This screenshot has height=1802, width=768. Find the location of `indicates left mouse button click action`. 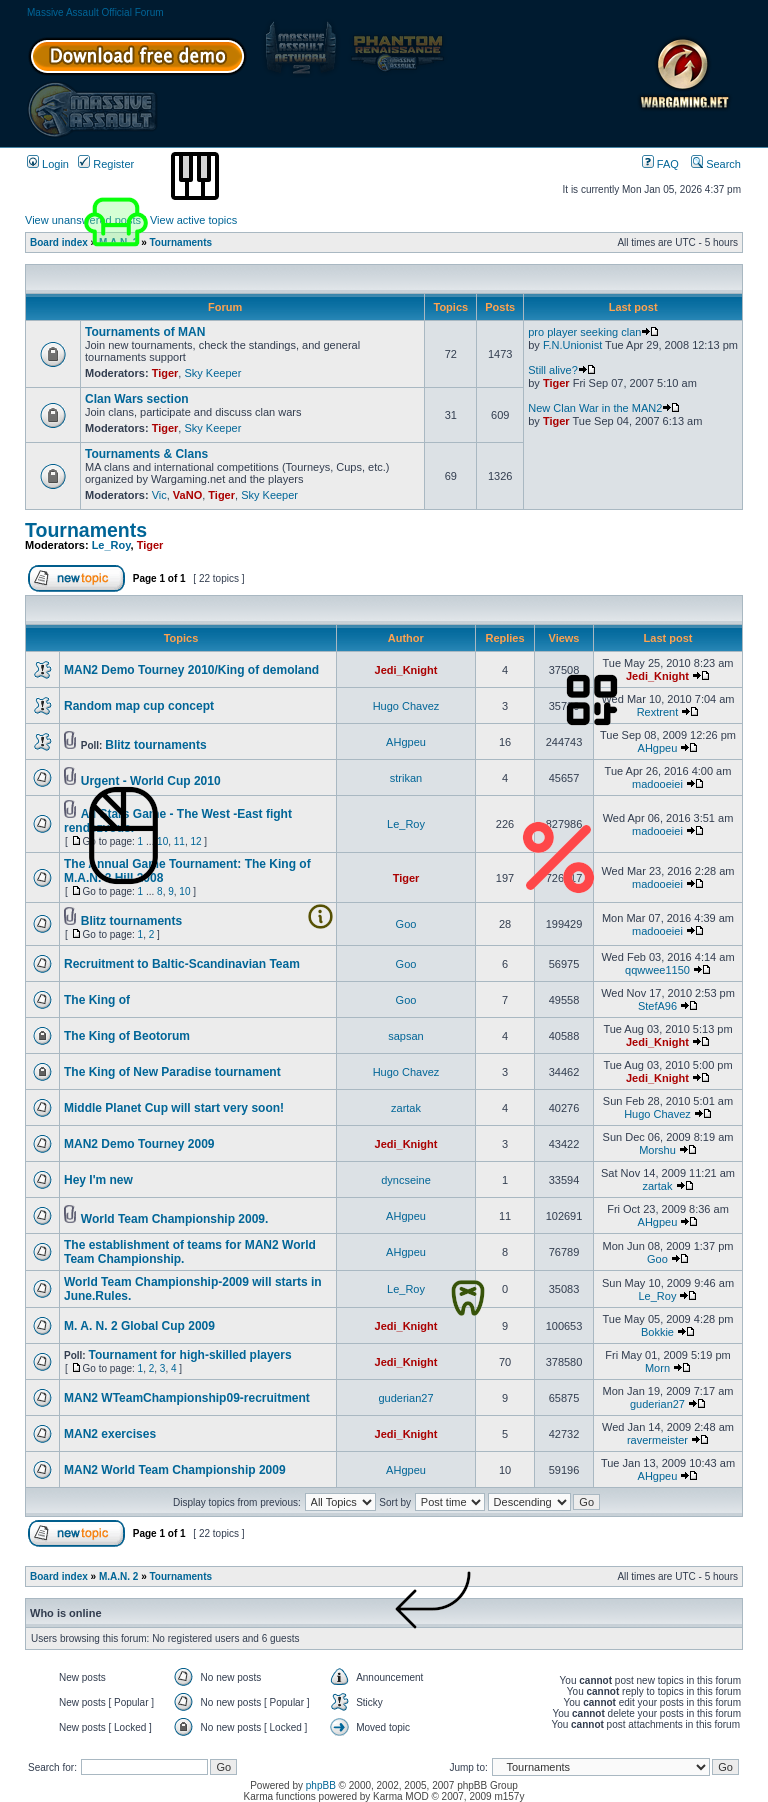

indicates left mouse button click action is located at coordinates (123, 835).